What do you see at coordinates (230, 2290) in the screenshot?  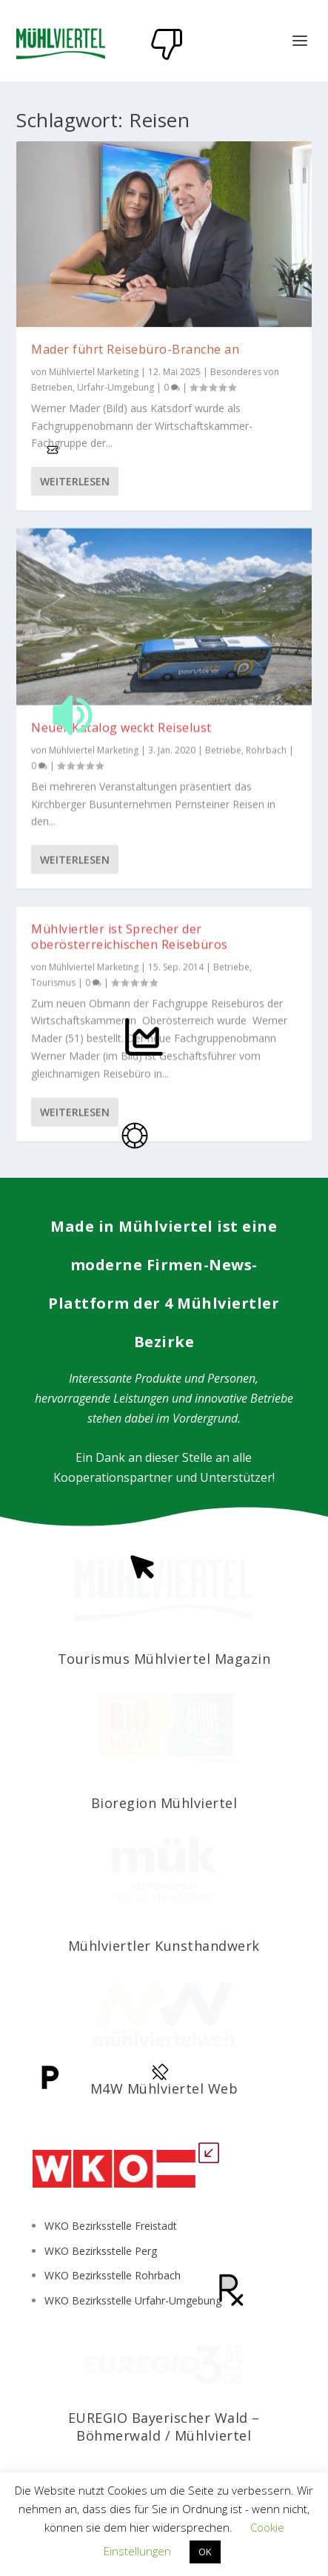 I see `view prescription details` at bounding box center [230, 2290].